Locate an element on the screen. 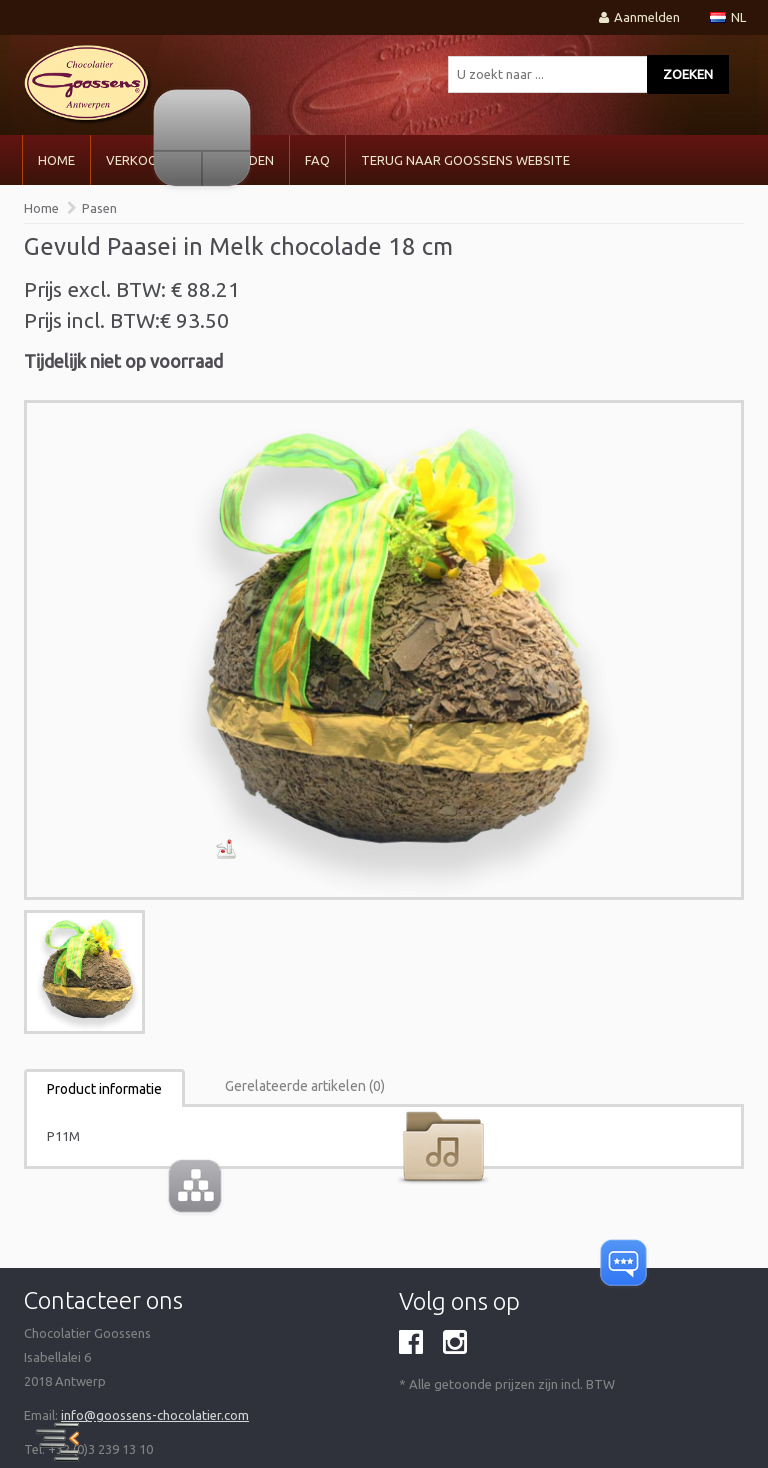 The image size is (768, 1468). view connected devices hierarchy is located at coordinates (195, 1187).